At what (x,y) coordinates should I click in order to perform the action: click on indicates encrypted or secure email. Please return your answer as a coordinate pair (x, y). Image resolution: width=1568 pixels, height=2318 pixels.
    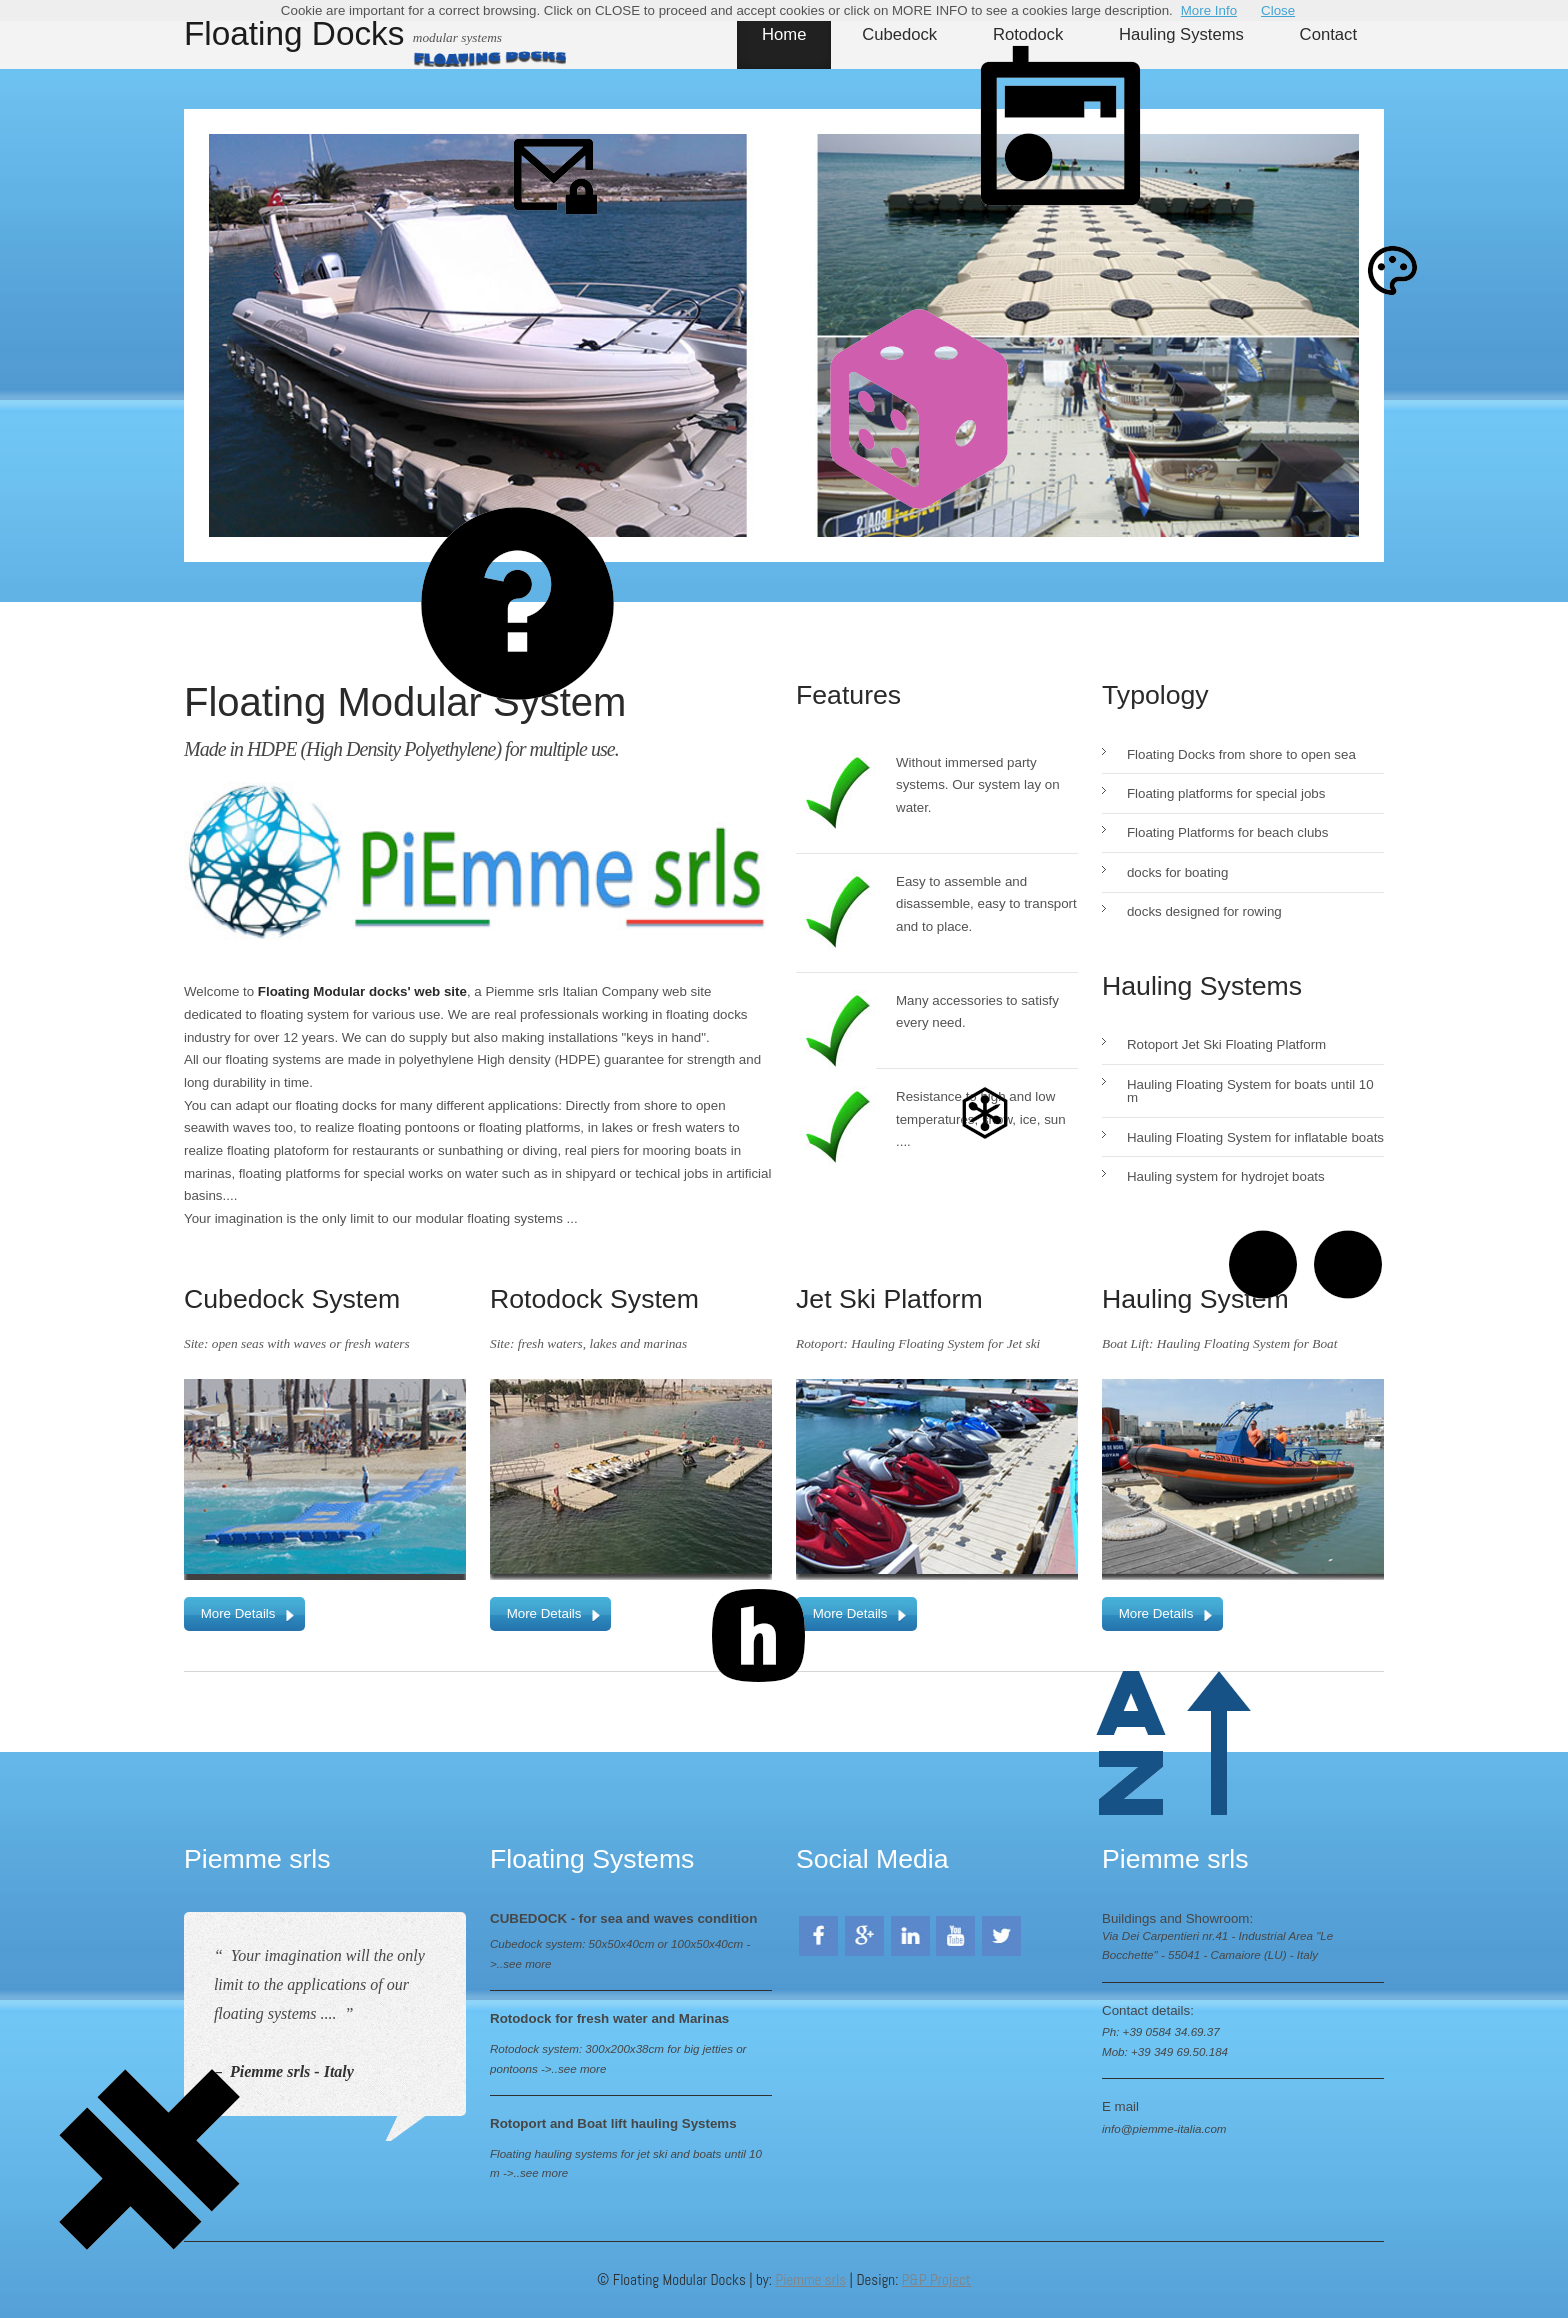
    Looking at the image, I should click on (553, 174).